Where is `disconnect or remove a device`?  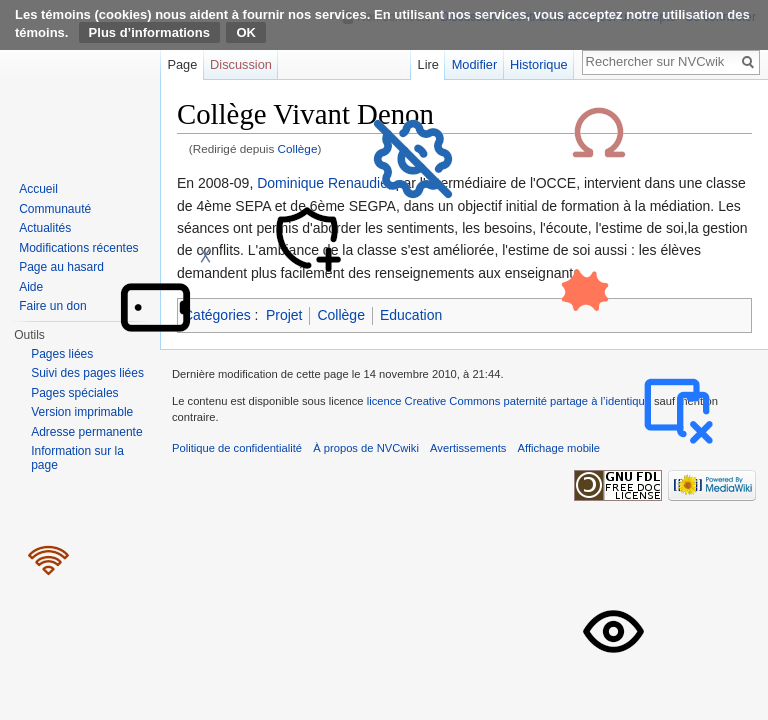
disconnect or remove a device is located at coordinates (677, 408).